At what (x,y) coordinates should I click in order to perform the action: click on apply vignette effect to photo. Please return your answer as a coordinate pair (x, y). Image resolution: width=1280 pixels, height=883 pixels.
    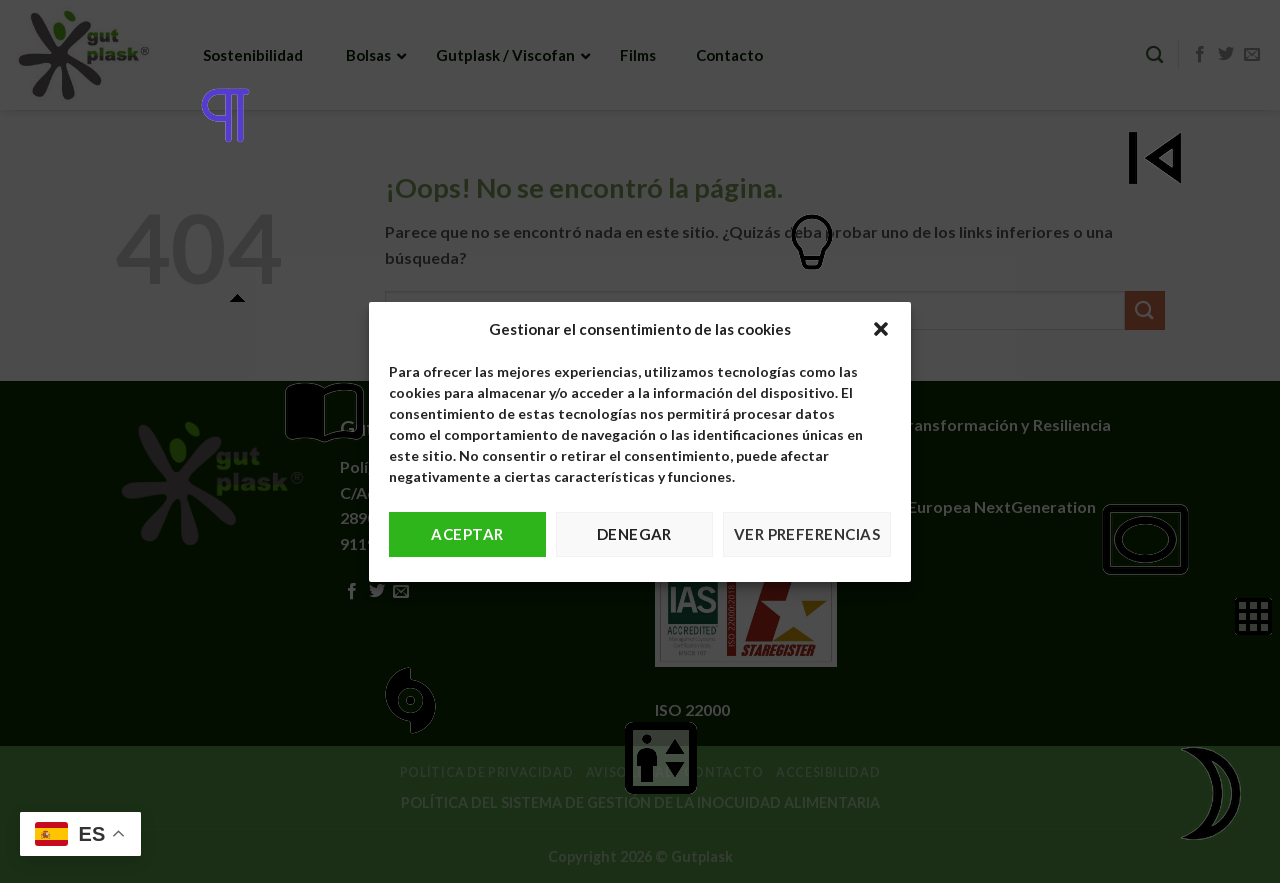
    Looking at the image, I should click on (1145, 539).